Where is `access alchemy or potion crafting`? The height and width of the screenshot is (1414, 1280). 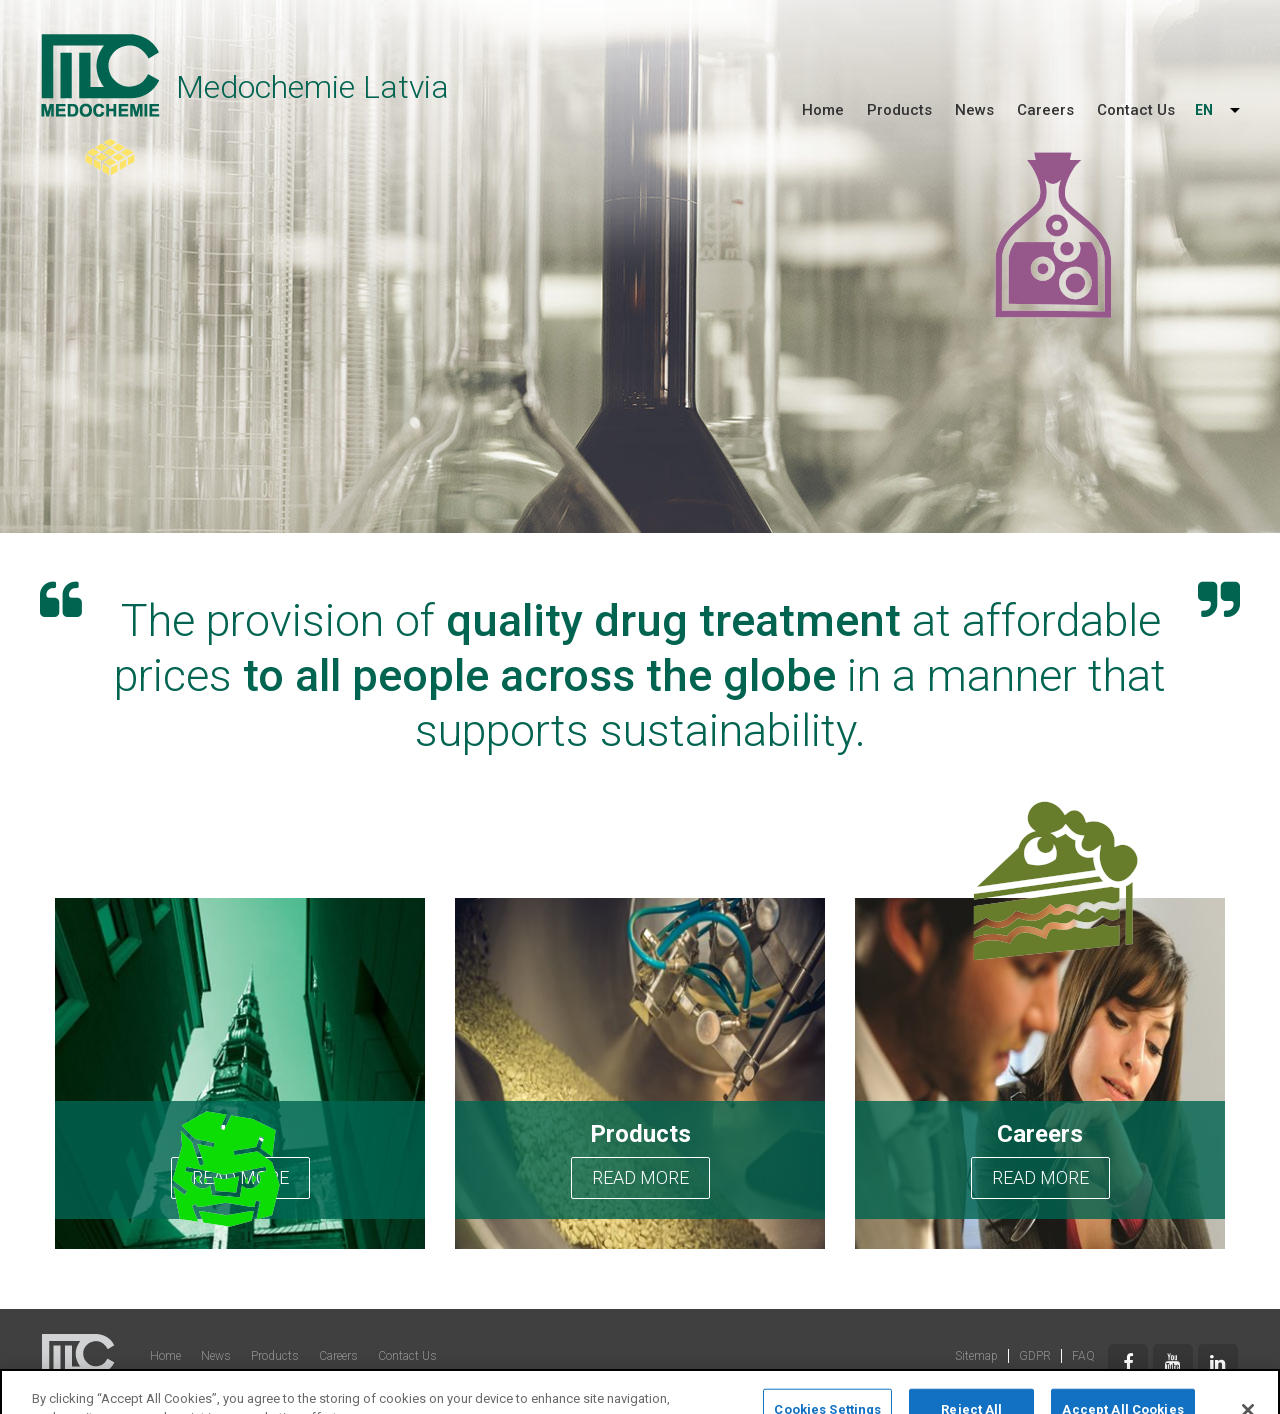 access alchemy or potion crafting is located at coordinates (1058, 234).